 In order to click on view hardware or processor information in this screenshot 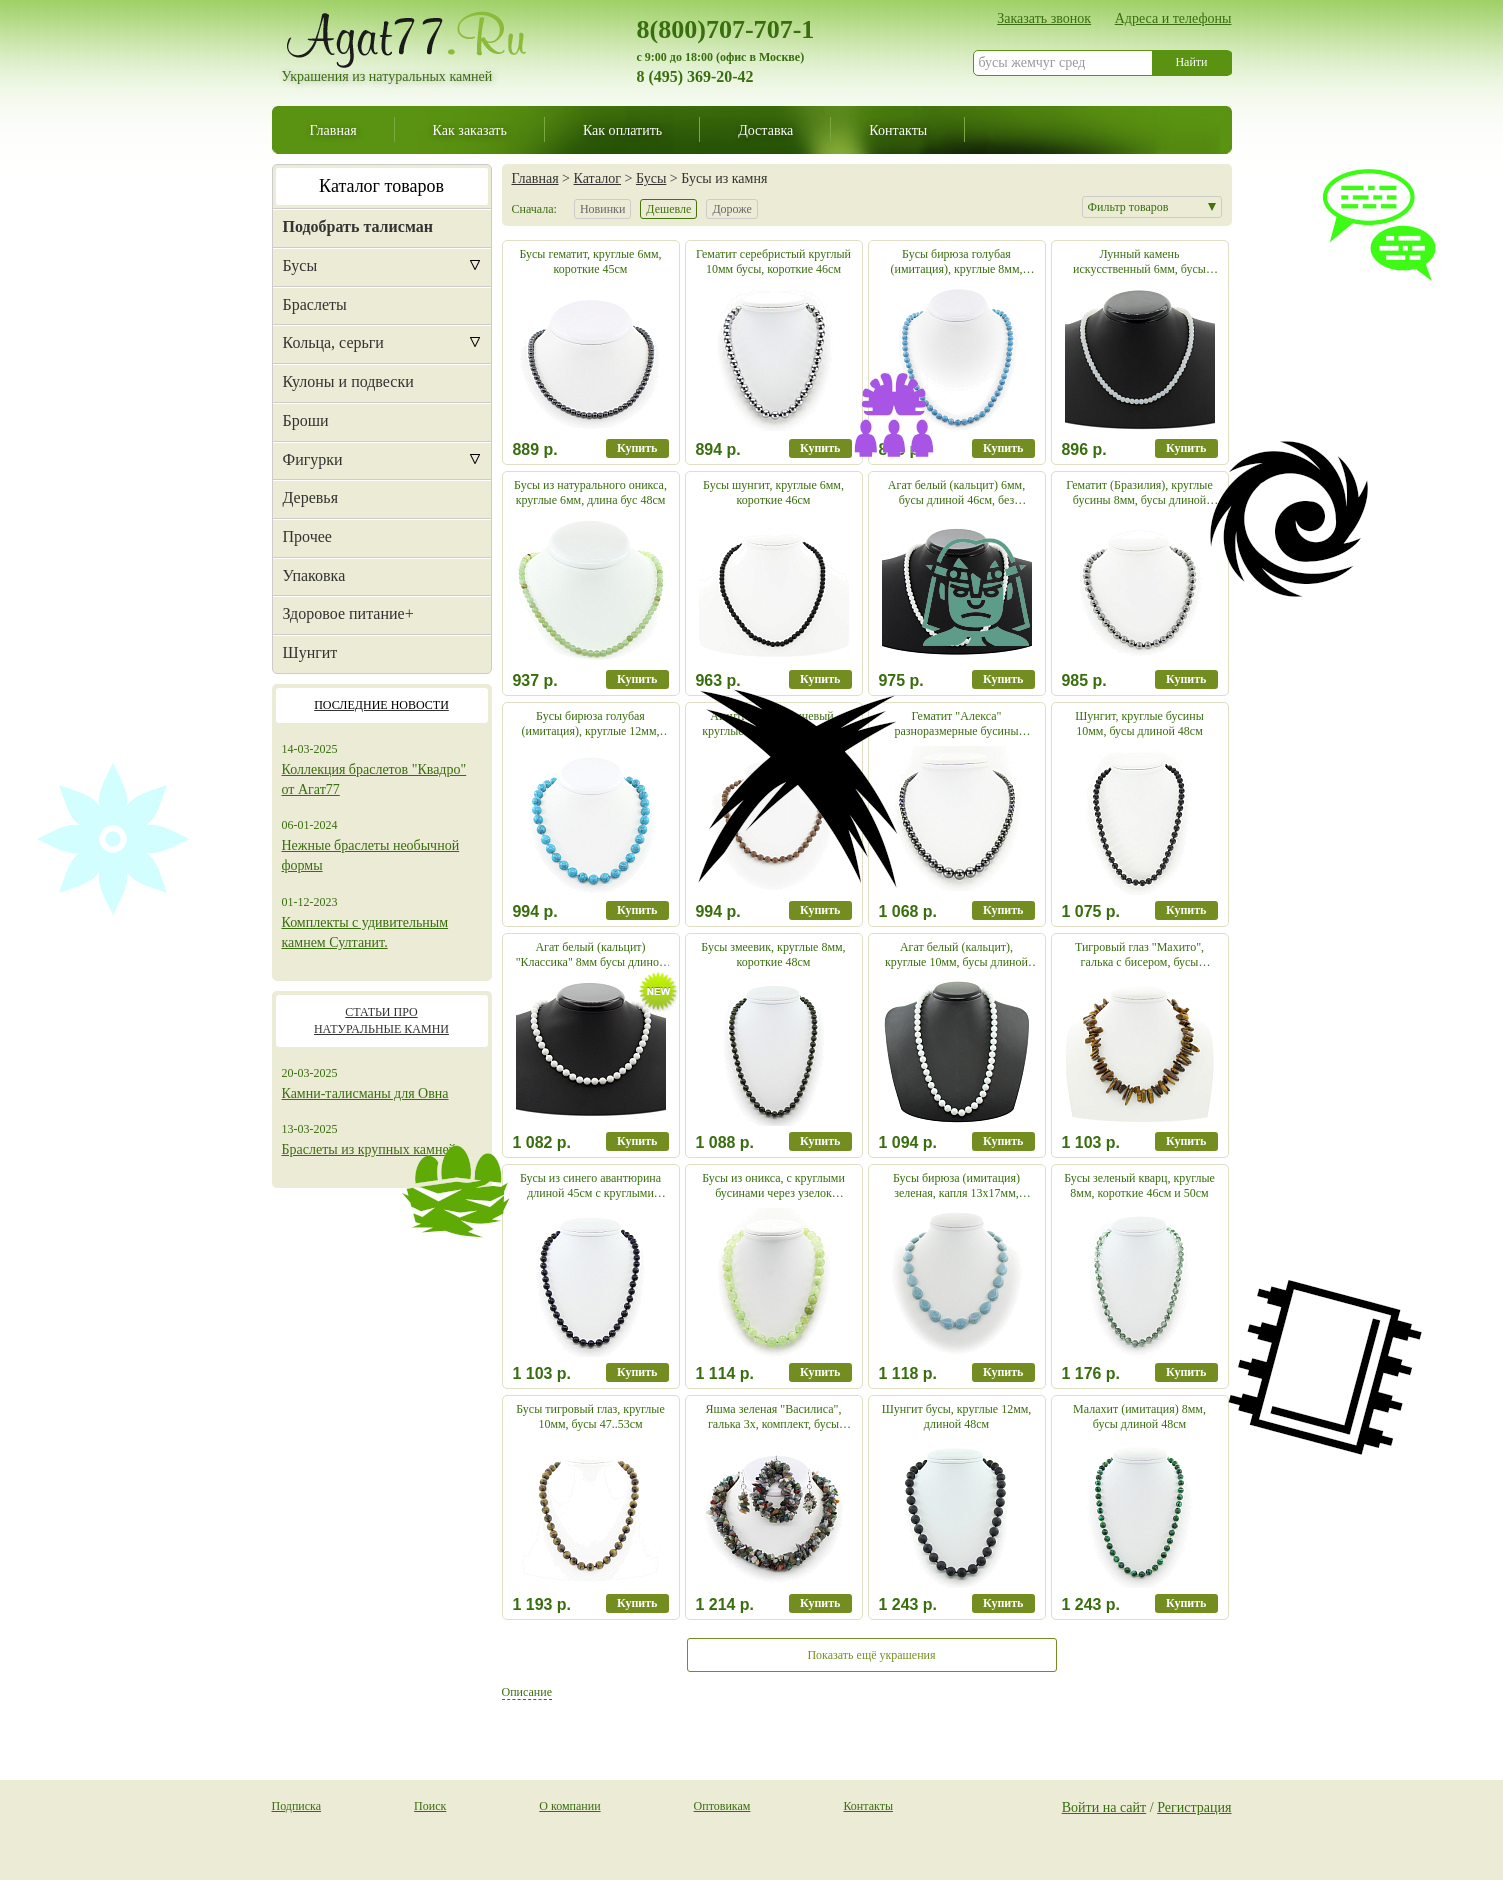, I will do `click(1324, 1369)`.